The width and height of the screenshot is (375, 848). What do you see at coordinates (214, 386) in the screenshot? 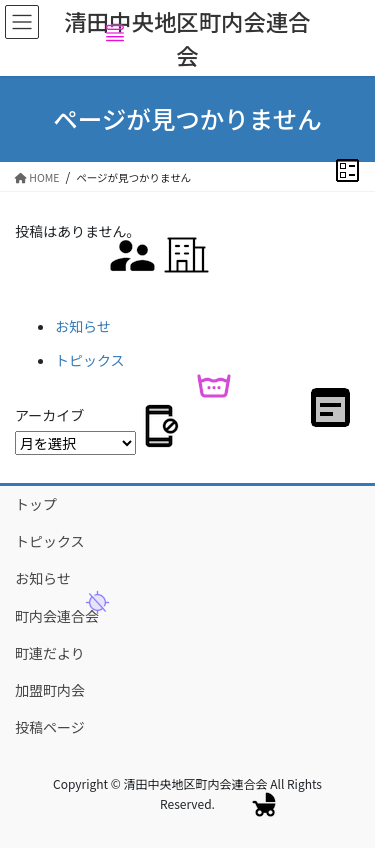
I see `wash at medium temperature setting` at bounding box center [214, 386].